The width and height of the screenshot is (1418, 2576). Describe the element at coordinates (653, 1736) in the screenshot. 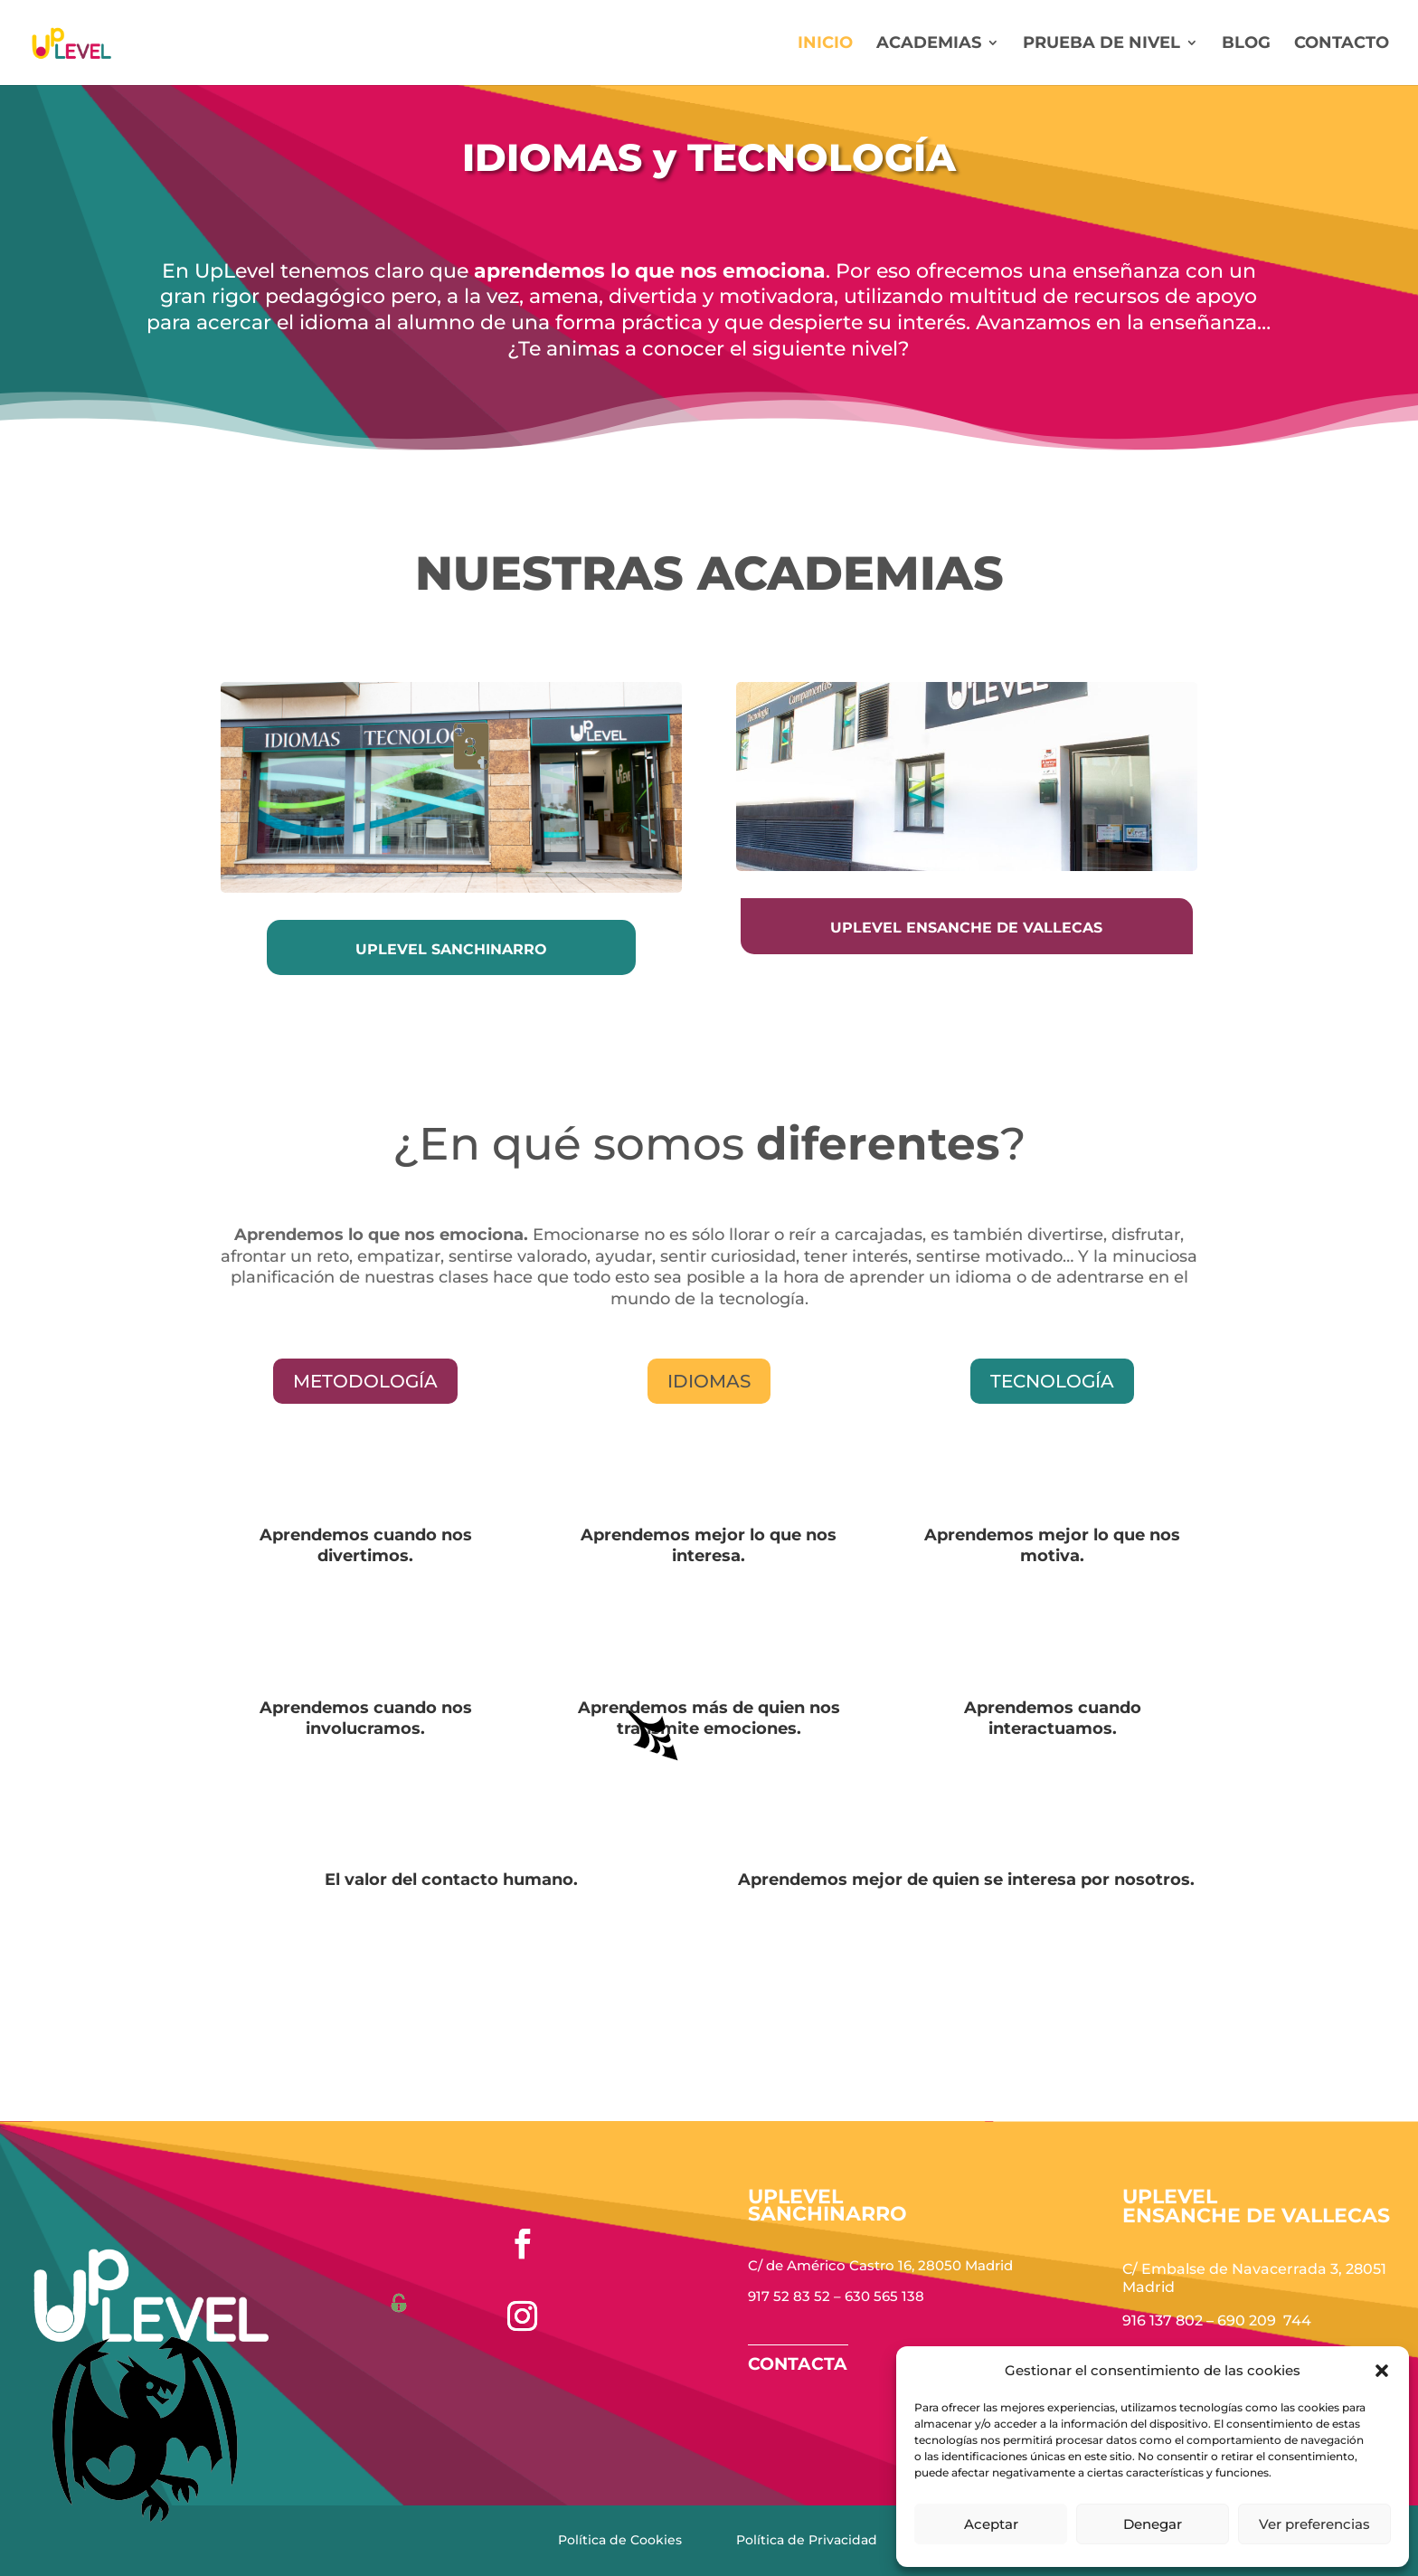

I see `launch projectile weapon in game` at that location.